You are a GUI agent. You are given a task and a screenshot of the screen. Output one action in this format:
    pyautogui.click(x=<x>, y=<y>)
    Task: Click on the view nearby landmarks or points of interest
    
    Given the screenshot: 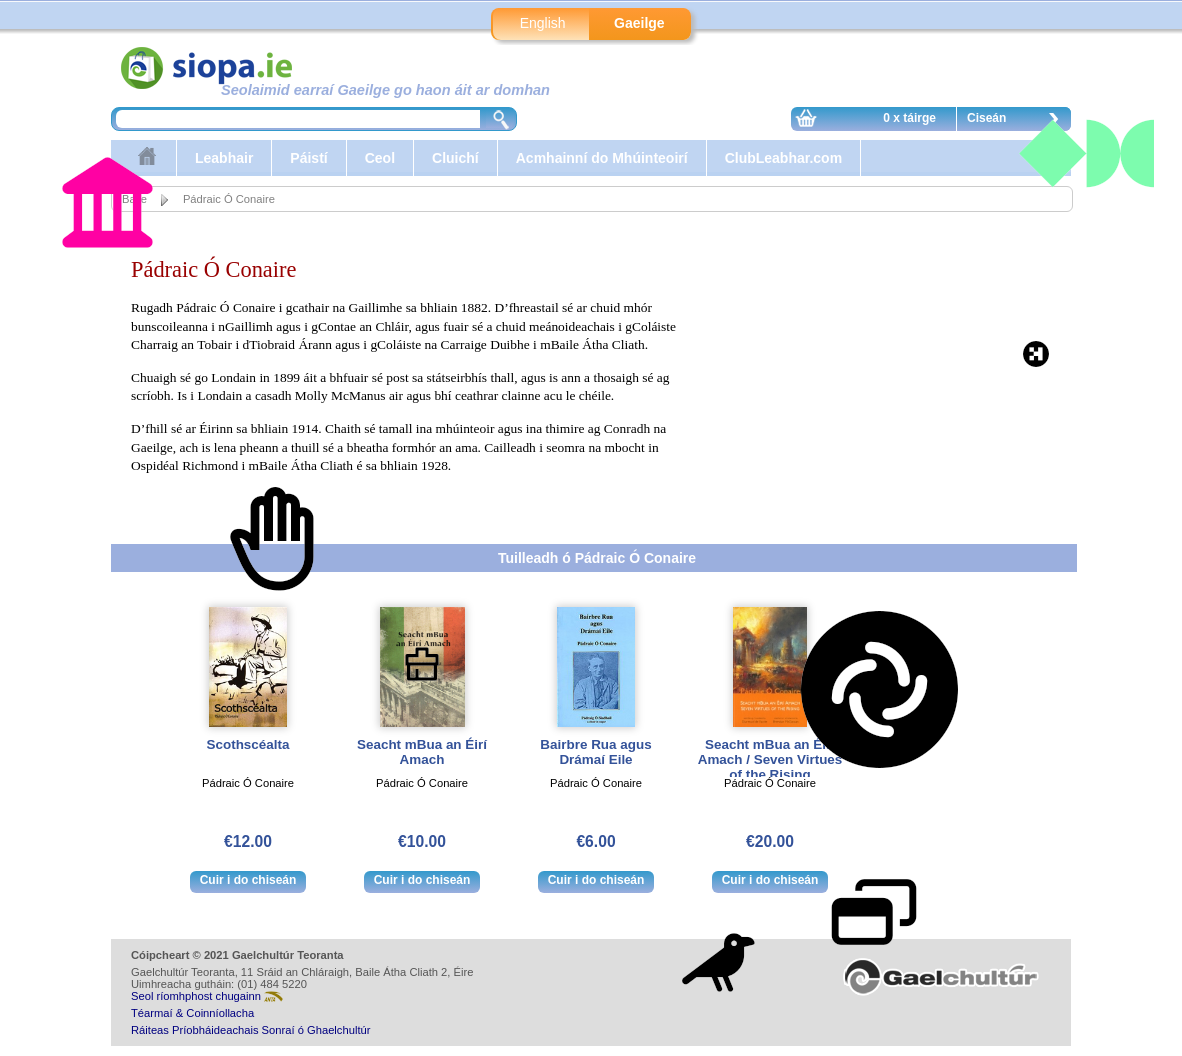 What is the action you would take?
    pyautogui.click(x=107, y=202)
    